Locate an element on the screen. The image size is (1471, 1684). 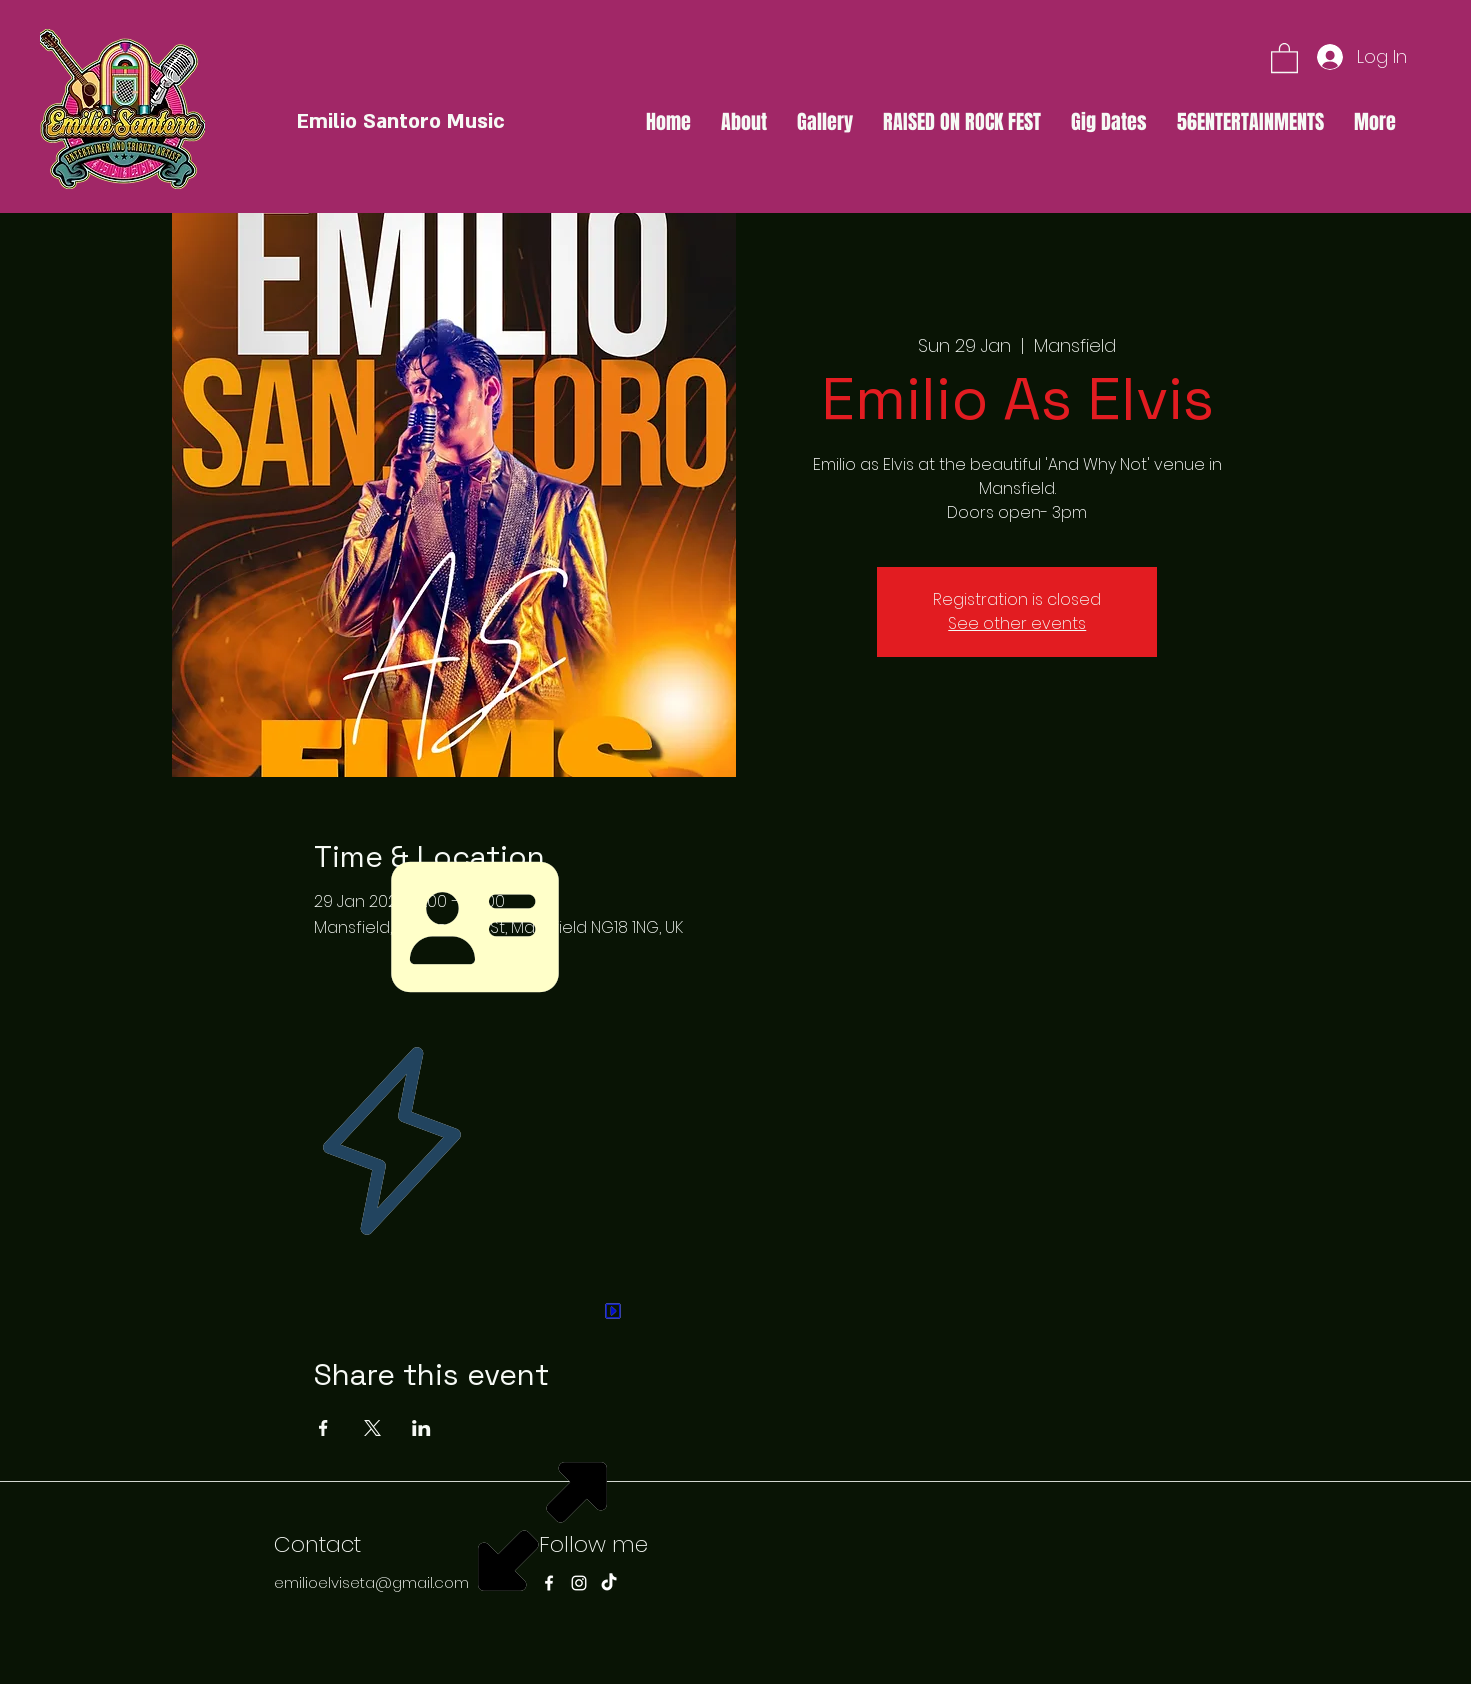
play media or start video is located at coordinates (613, 1311).